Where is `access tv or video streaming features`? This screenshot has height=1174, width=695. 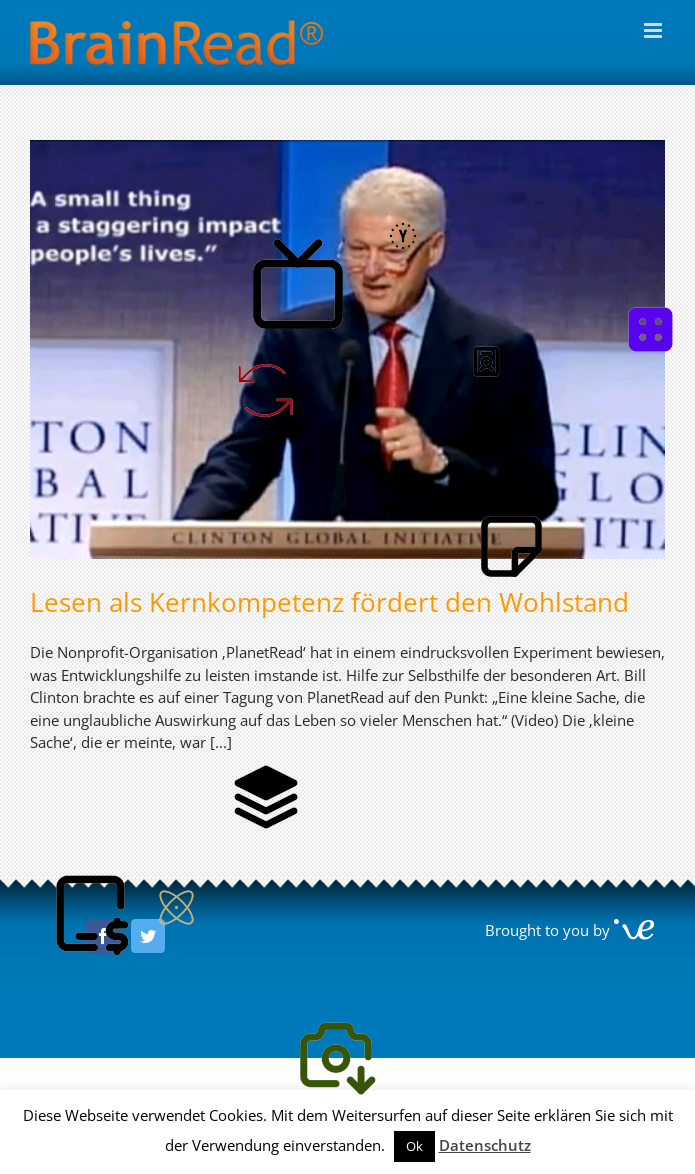 access tv or video streaming features is located at coordinates (298, 284).